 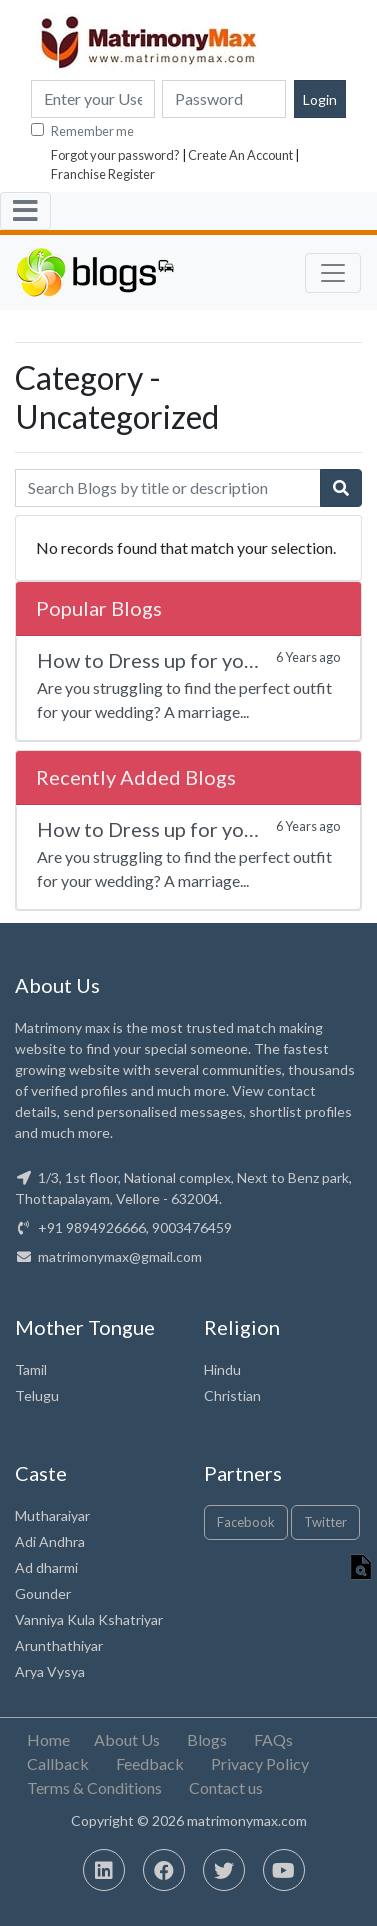 What do you see at coordinates (361, 1567) in the screenshot?
I see `scan document for plagiarism` at bounding box center [361, 1567].